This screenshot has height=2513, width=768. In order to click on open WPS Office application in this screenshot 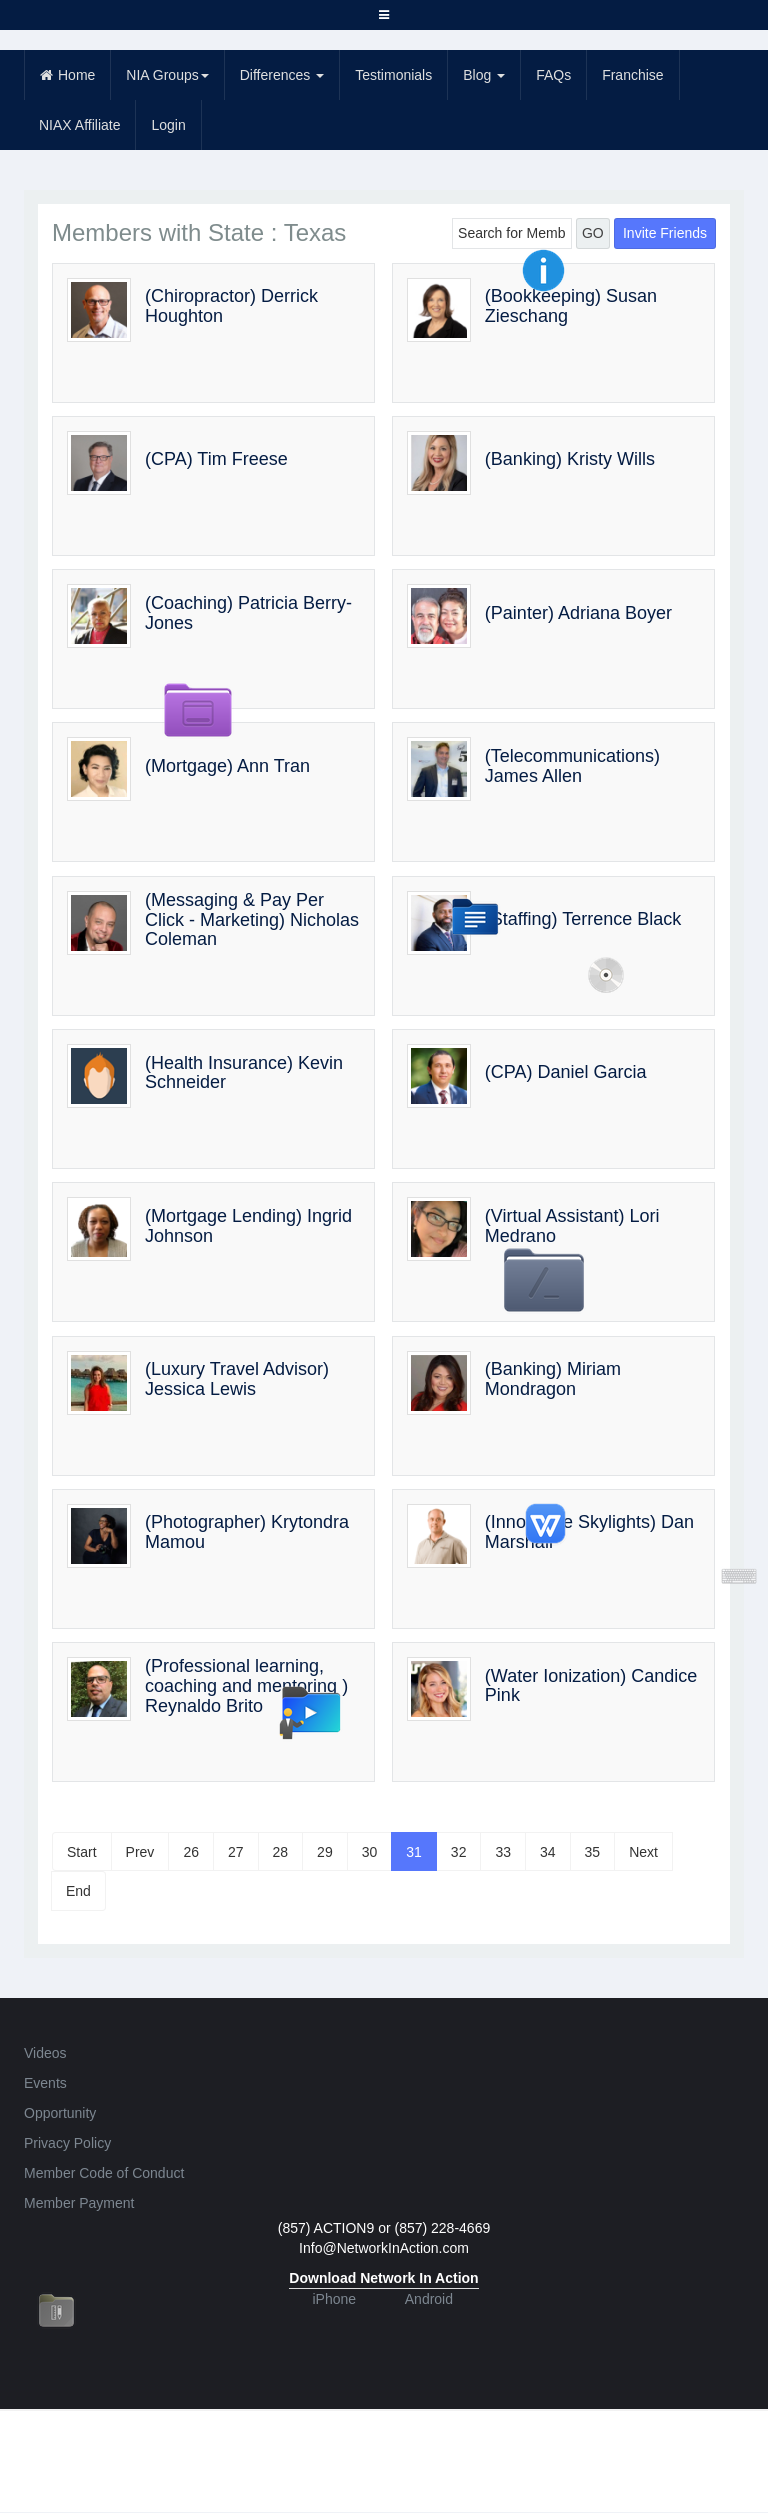, I will do `click(545, 1523)`.